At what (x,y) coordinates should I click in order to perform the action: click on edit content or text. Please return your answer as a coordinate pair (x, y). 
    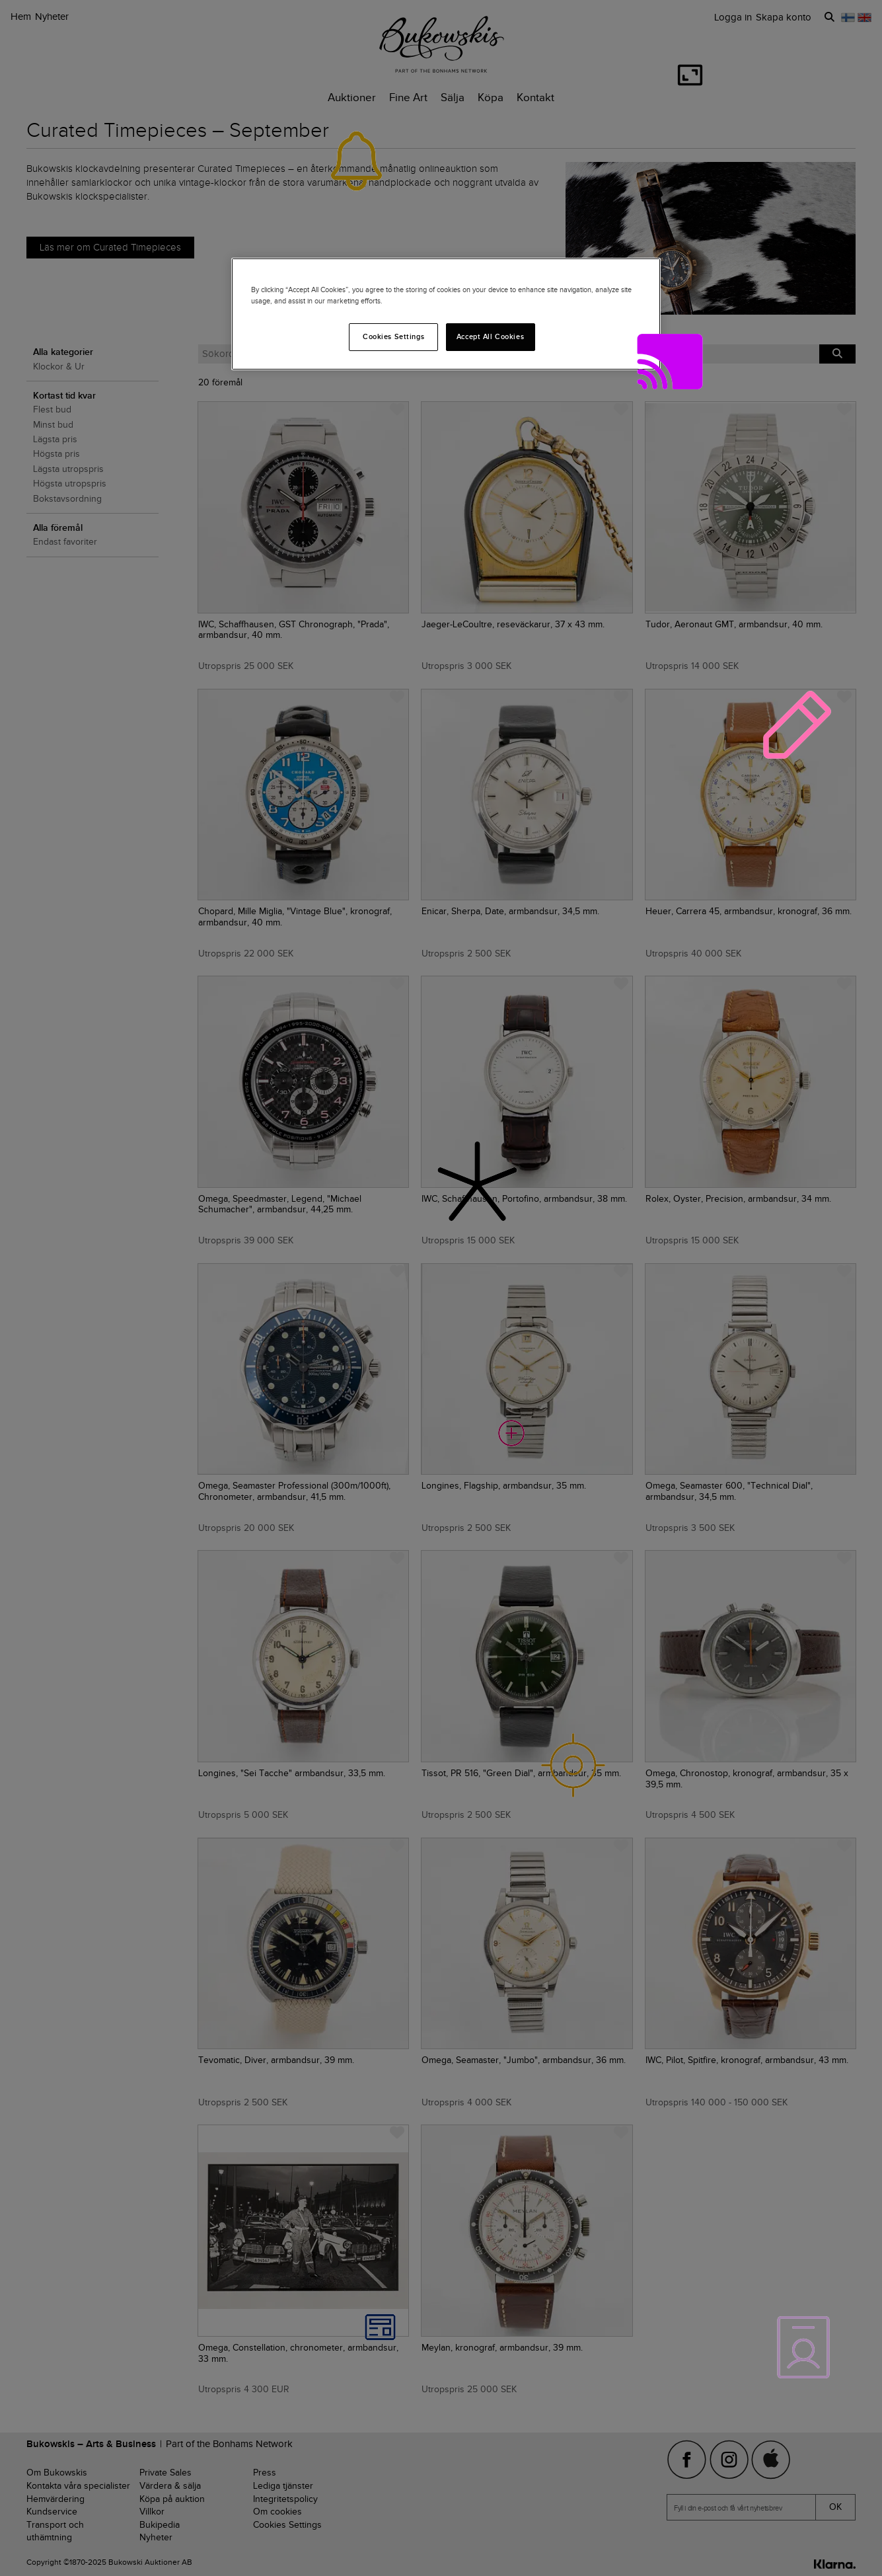
    Looking at the image, I should click on (795, 726).